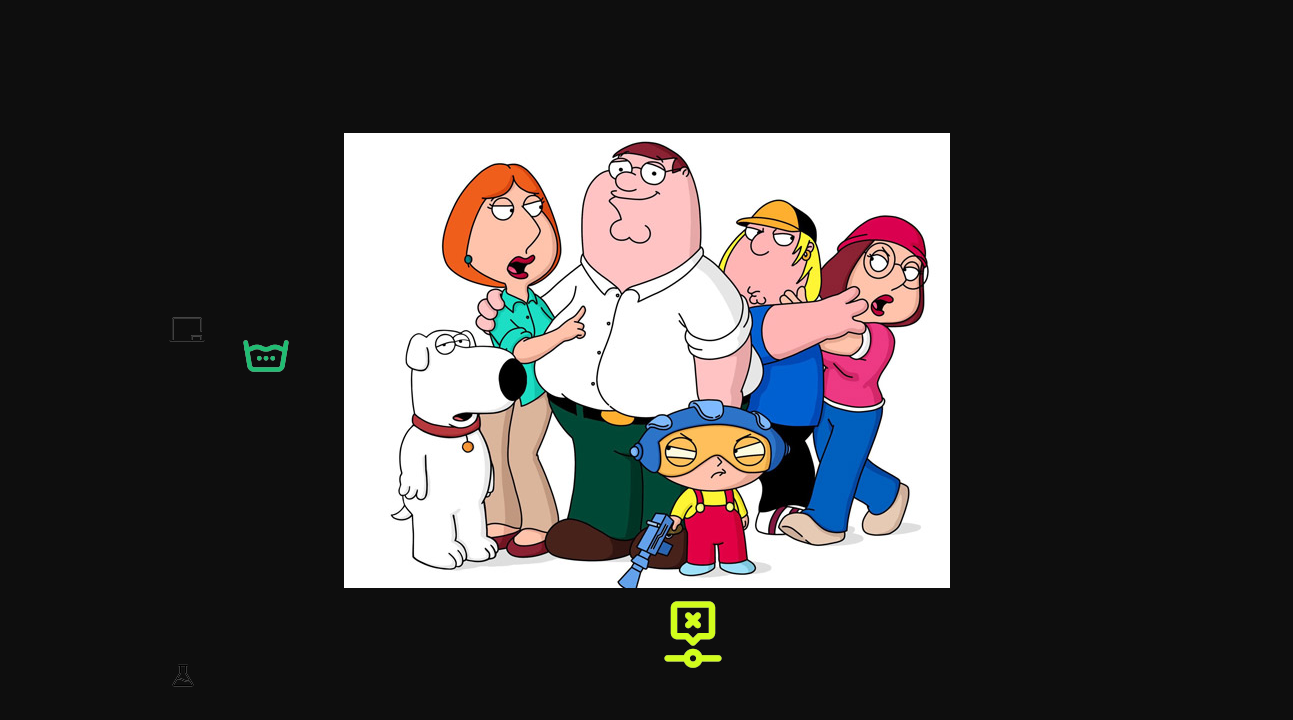 The width and height of the screenshot is (1293, 720). What do you see at coordinates (693, 633) in the screenshot?
I see `remove an event from the timeline` at bounding box center [693, 633].